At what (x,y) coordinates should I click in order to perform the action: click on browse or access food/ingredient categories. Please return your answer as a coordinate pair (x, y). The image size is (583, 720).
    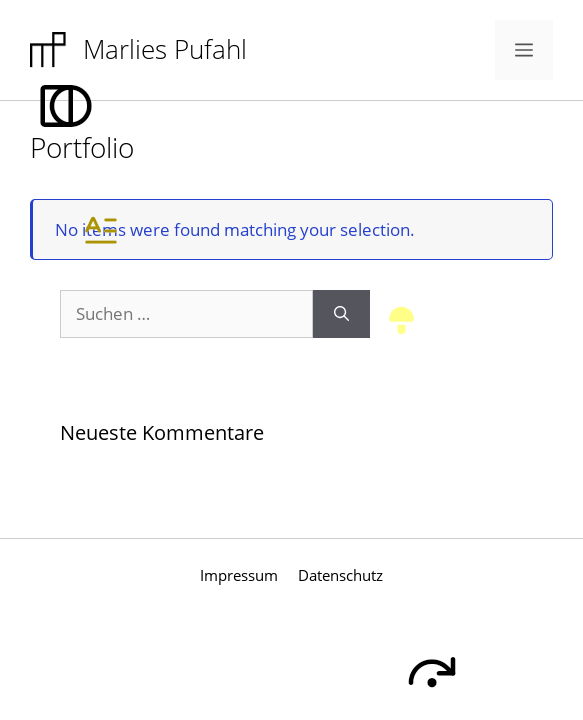
    Looking at the image, I should click on (401, 320).